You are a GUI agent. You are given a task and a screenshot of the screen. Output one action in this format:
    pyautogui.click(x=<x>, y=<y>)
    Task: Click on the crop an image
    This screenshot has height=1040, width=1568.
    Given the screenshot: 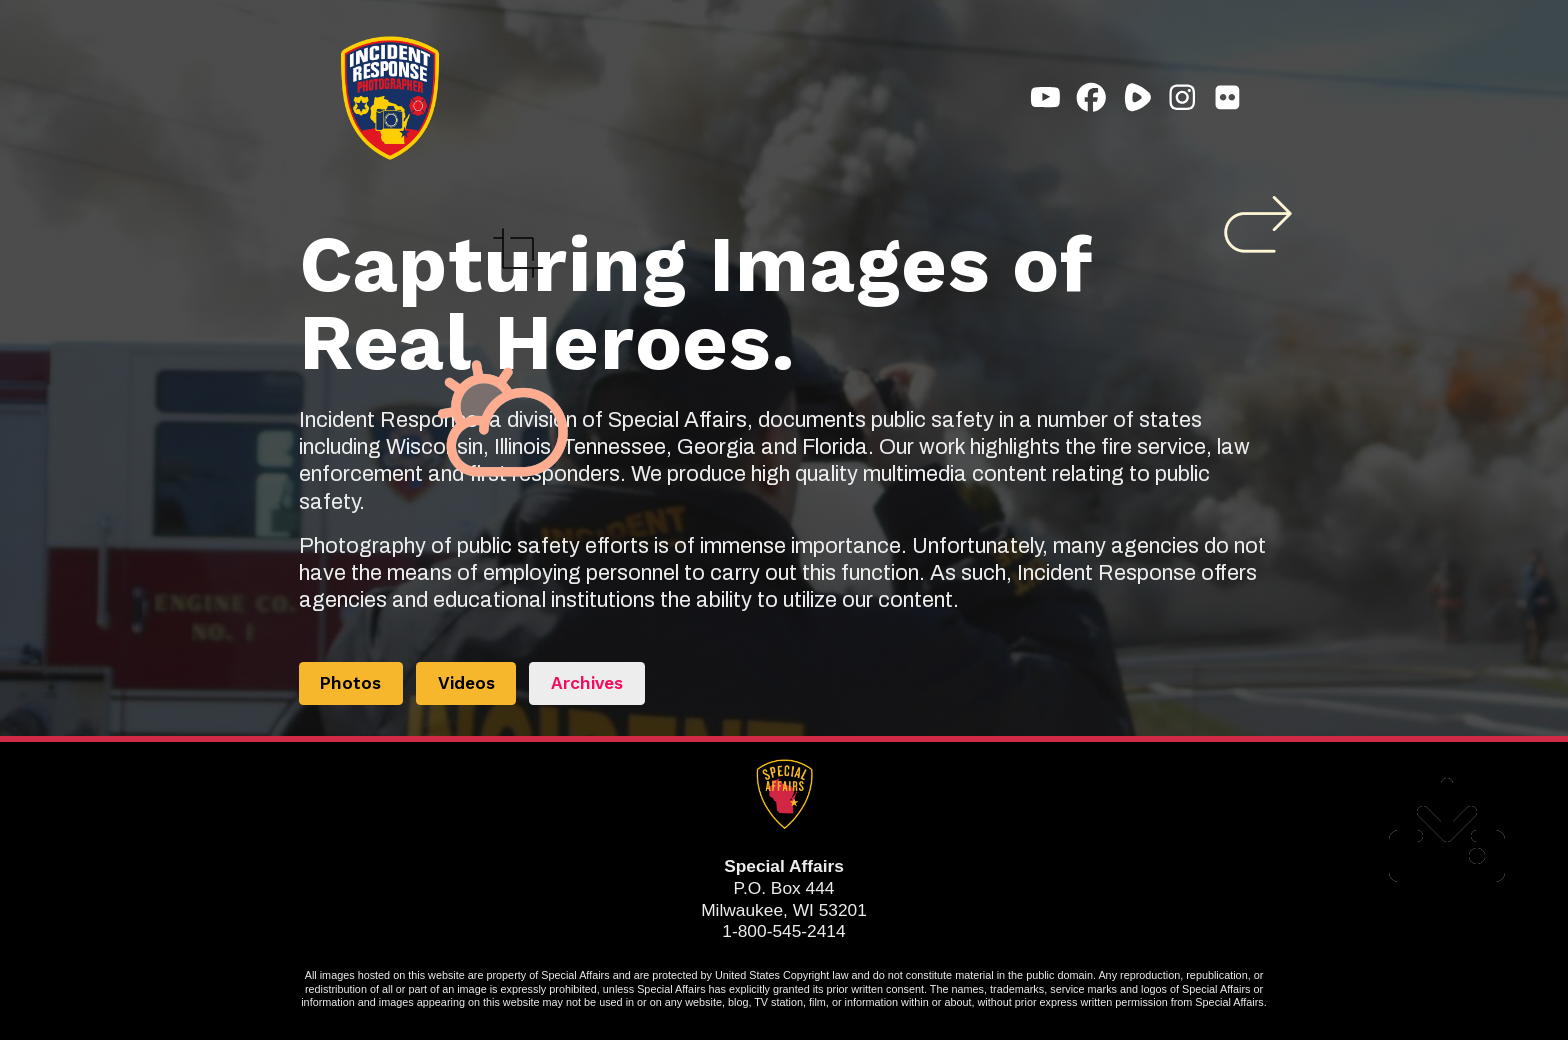 What is the action you would take?
    pyautogui.click(x=518, y=253)
    